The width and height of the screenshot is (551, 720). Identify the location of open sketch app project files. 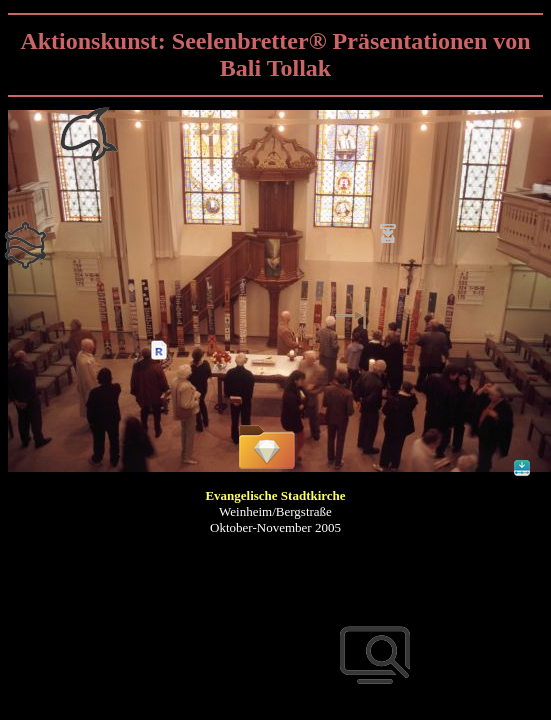
(266, 448).